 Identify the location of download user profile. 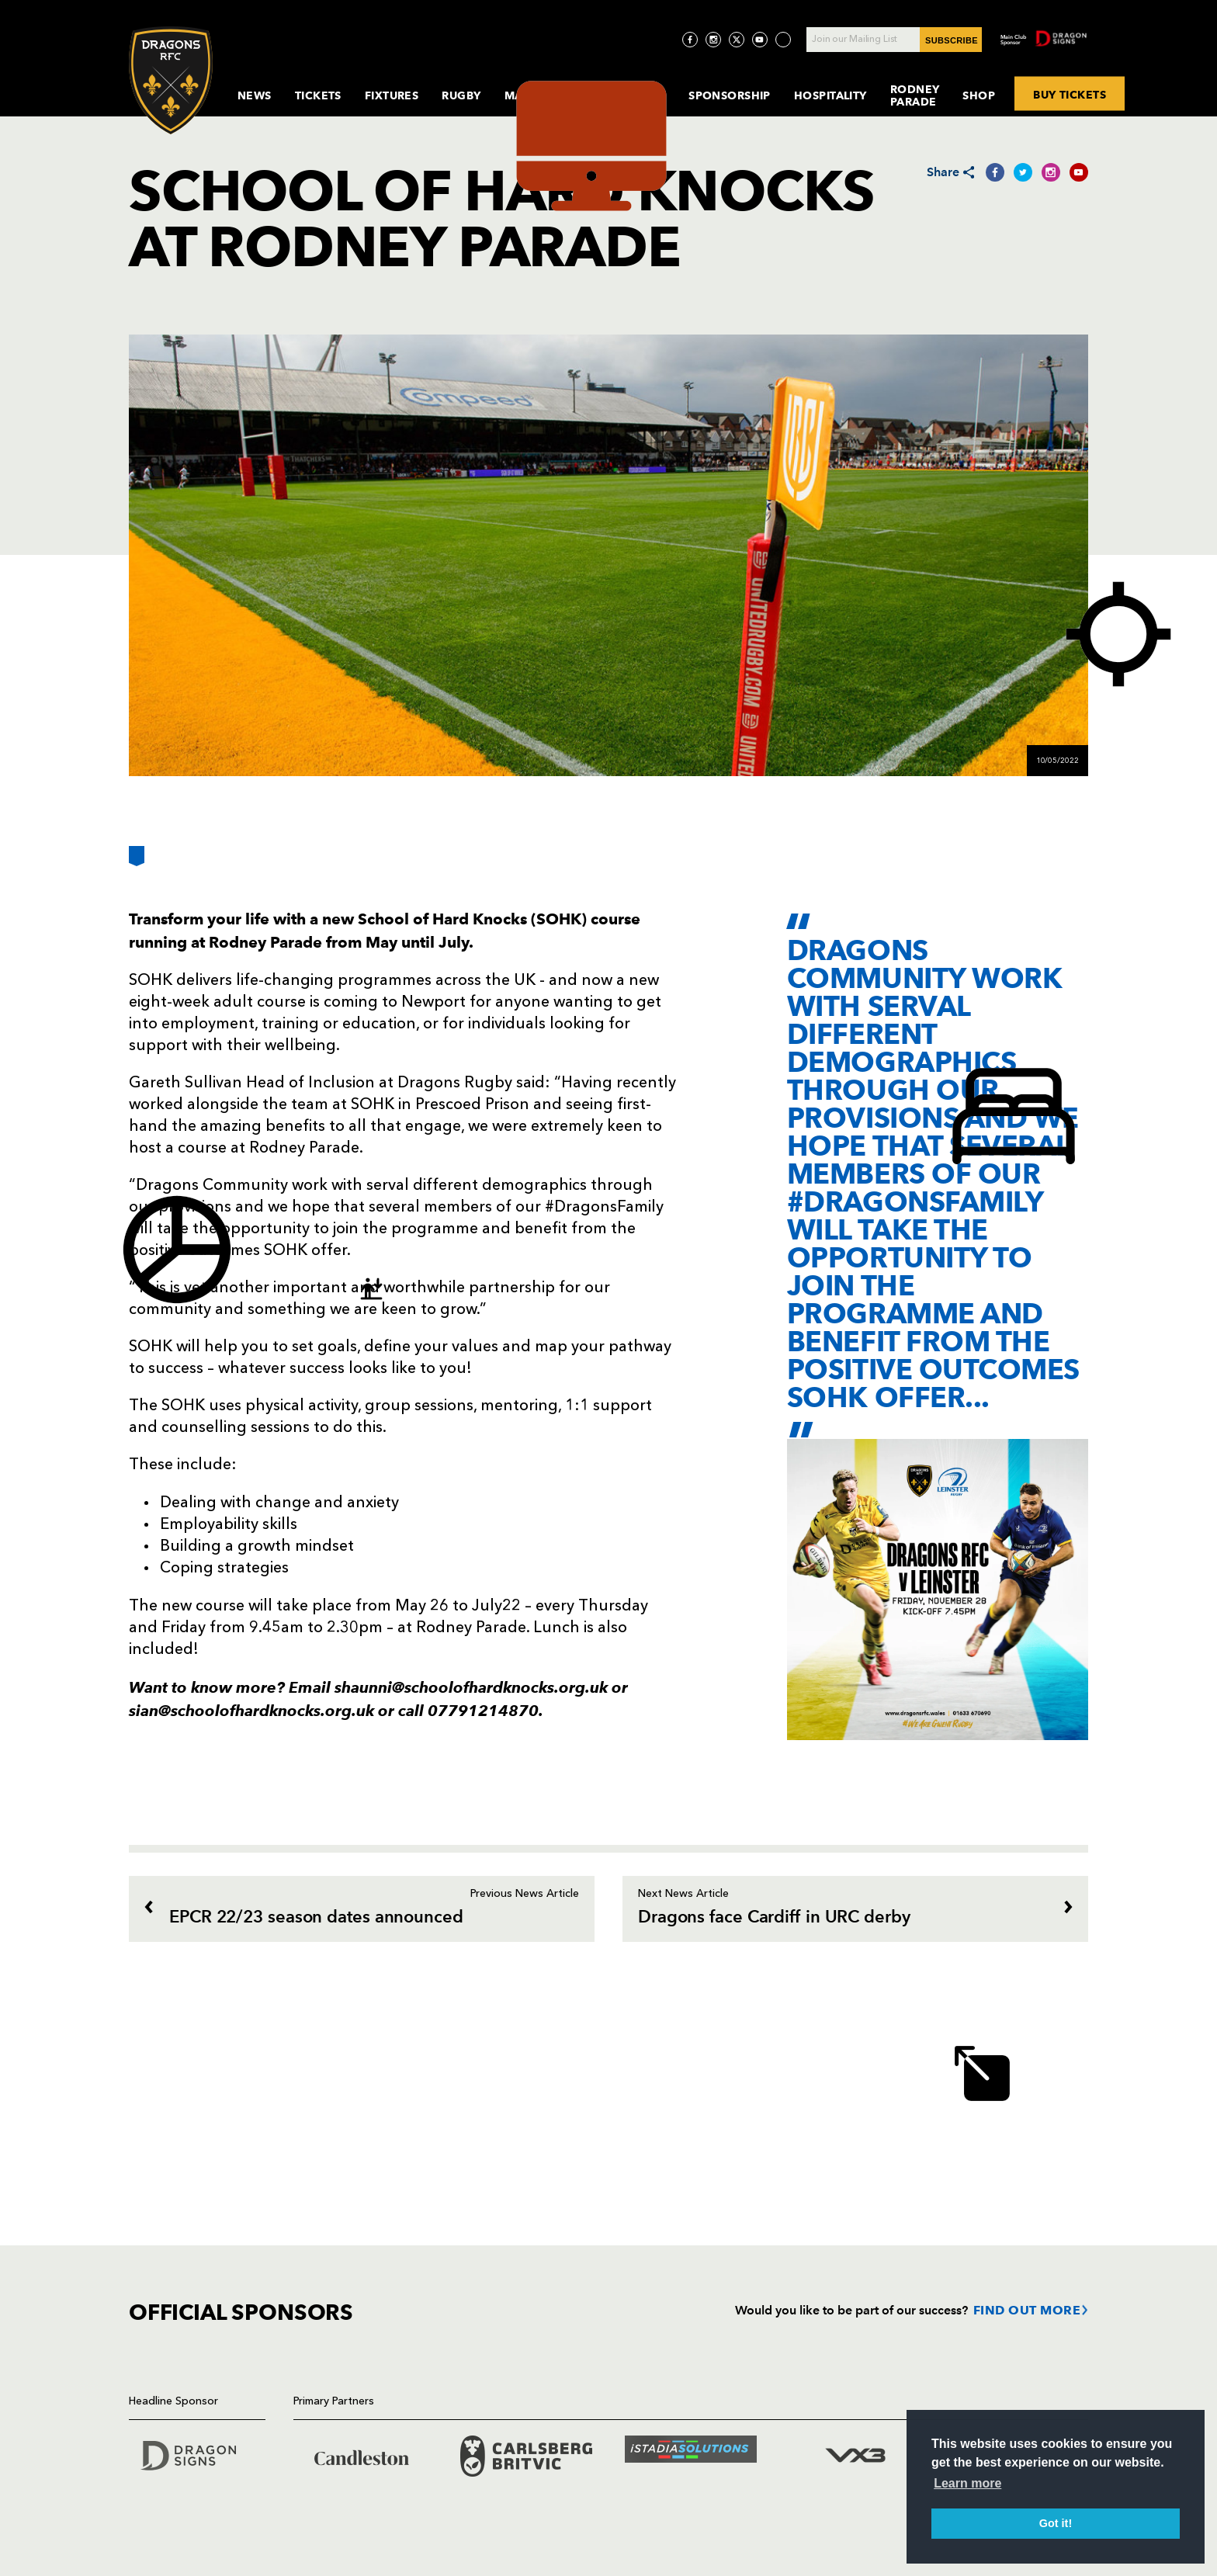
(371, 1288).